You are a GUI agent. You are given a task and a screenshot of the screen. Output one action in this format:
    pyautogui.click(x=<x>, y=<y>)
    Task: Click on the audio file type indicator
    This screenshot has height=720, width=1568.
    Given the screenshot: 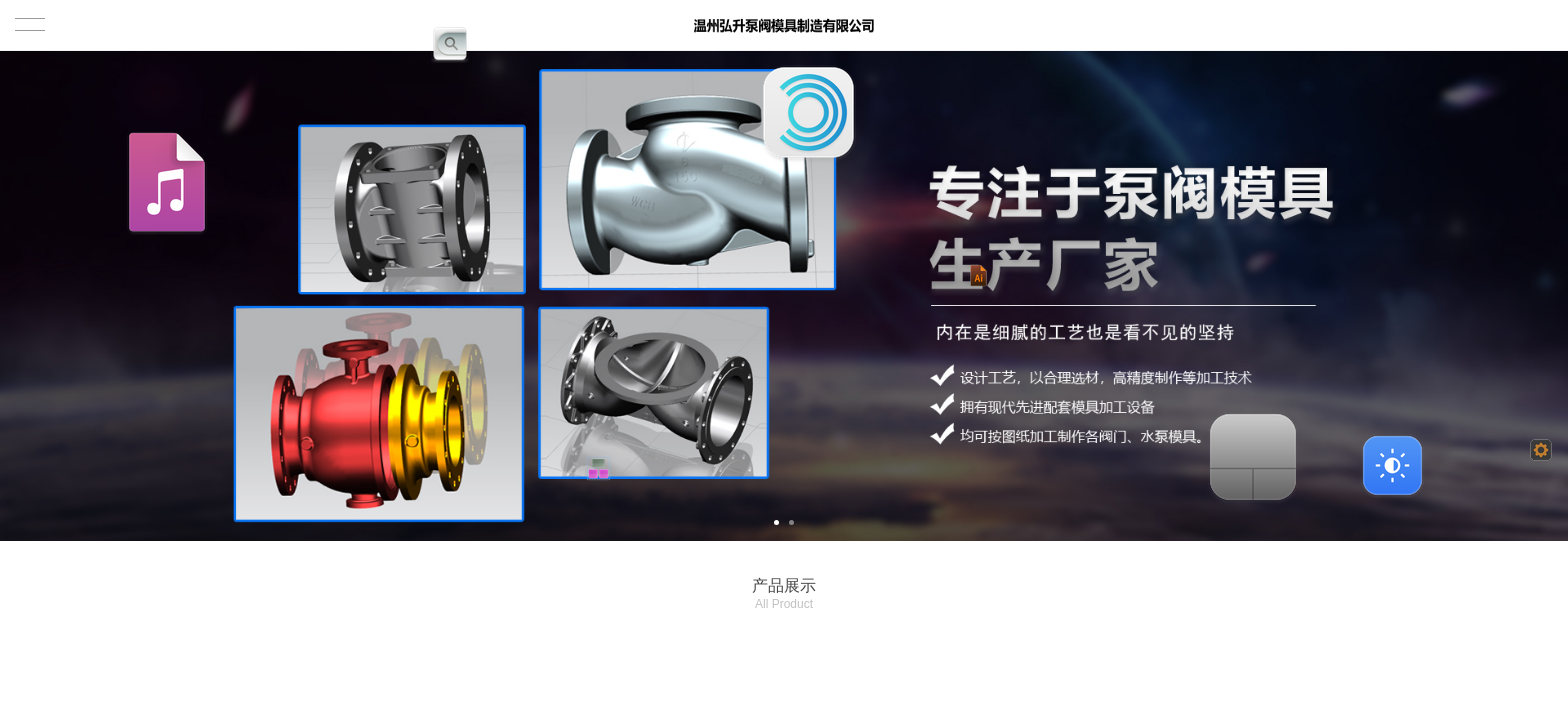 What is the action you would take?
    pyautogui.click(x=167, y=182)
    